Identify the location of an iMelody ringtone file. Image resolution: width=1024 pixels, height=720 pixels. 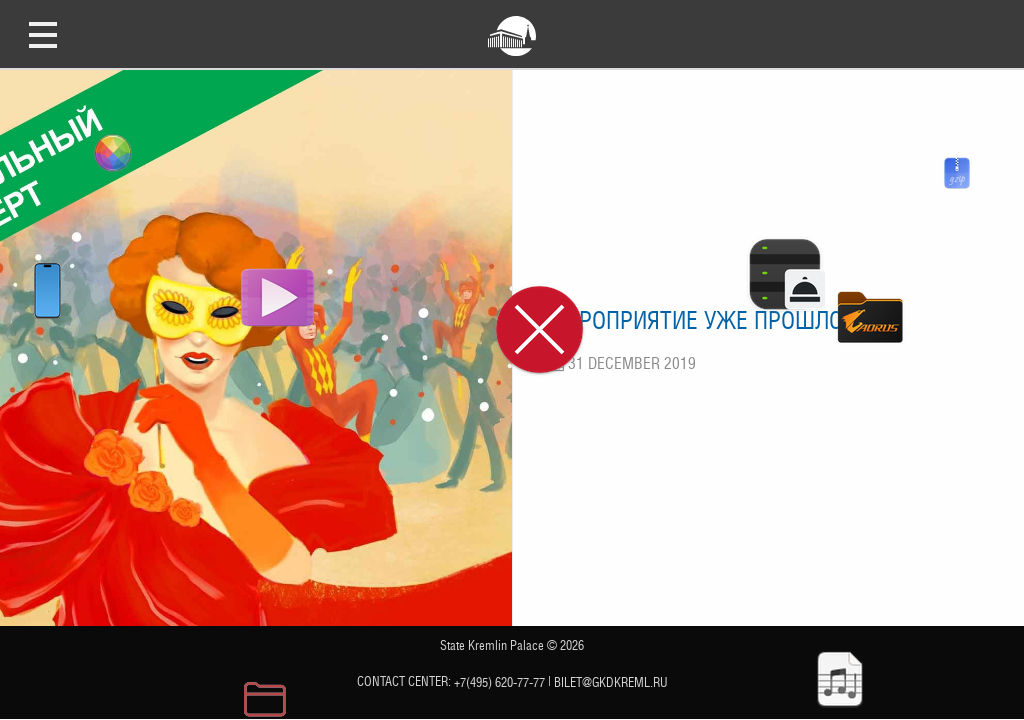
(840, 679).